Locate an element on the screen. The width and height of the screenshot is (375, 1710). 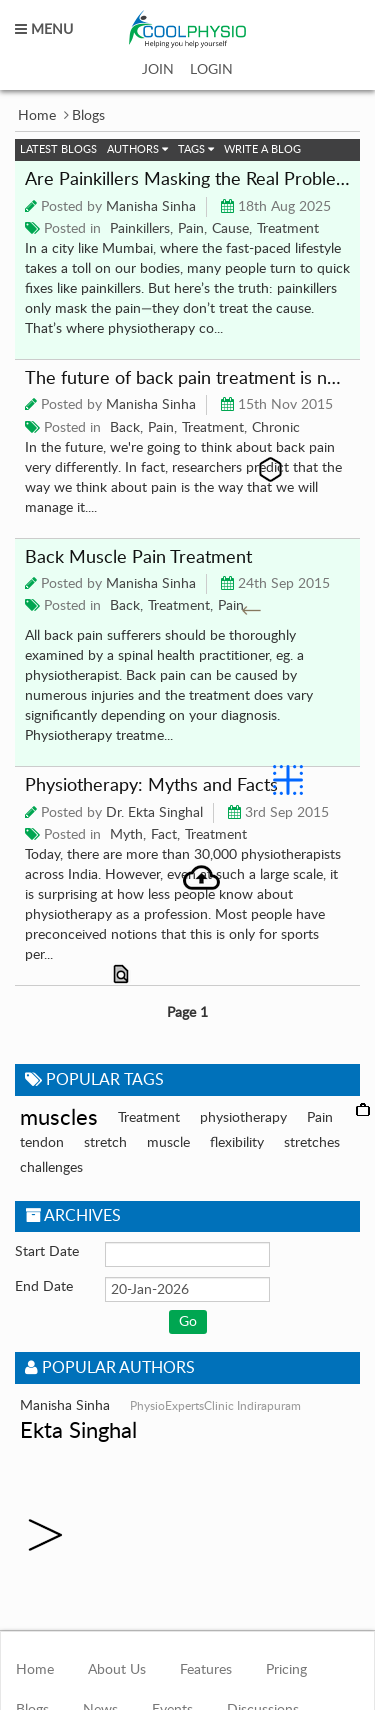
navigate to the next item or page is located at coordinates (43, 1535).